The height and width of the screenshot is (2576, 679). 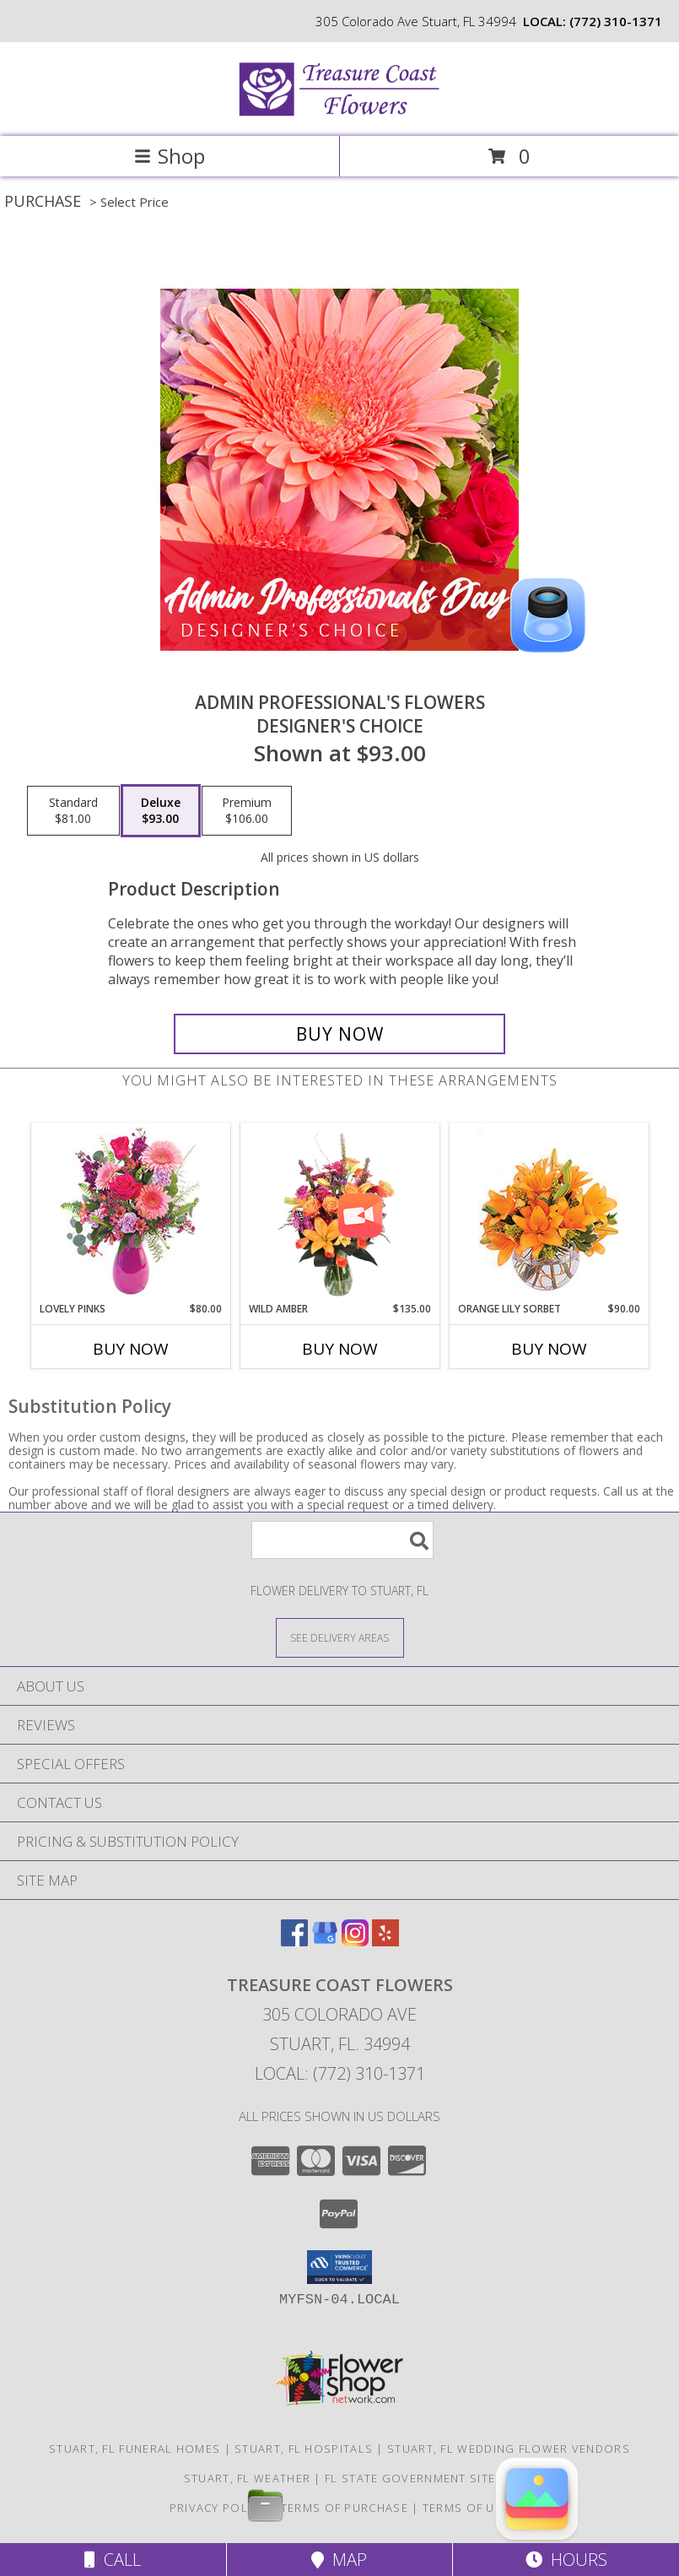 What do you see at coordinates (547, 614) in the screenshot?
I see `open preview app to view images and PDFs` at bounding box center [547, 614].